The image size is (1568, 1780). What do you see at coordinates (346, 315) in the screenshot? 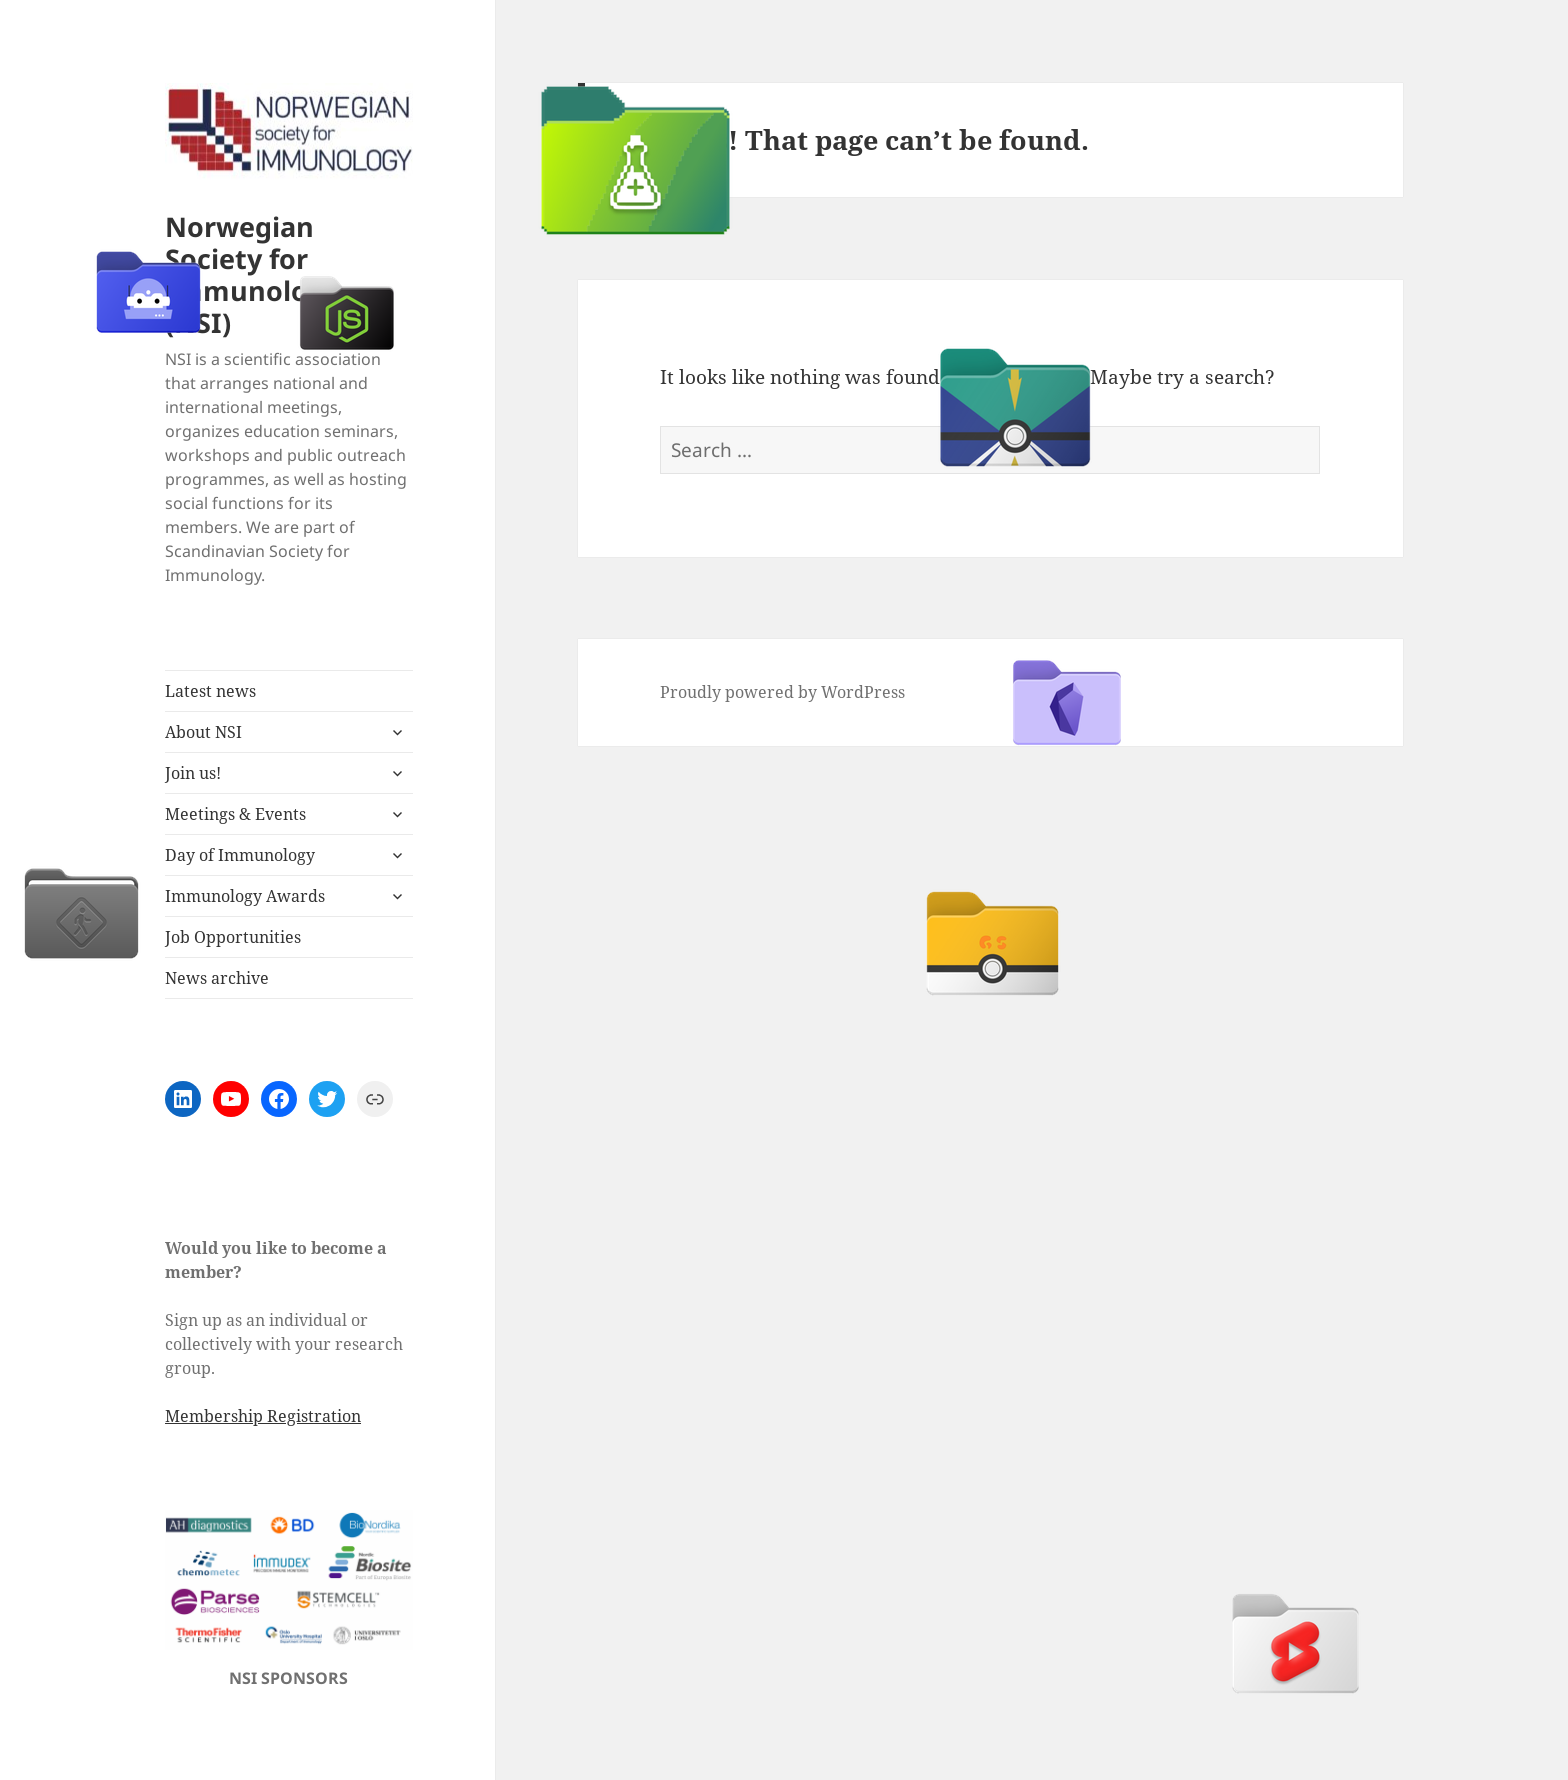
I see `folder containing node.js project files` at bounding box center [346, 315].